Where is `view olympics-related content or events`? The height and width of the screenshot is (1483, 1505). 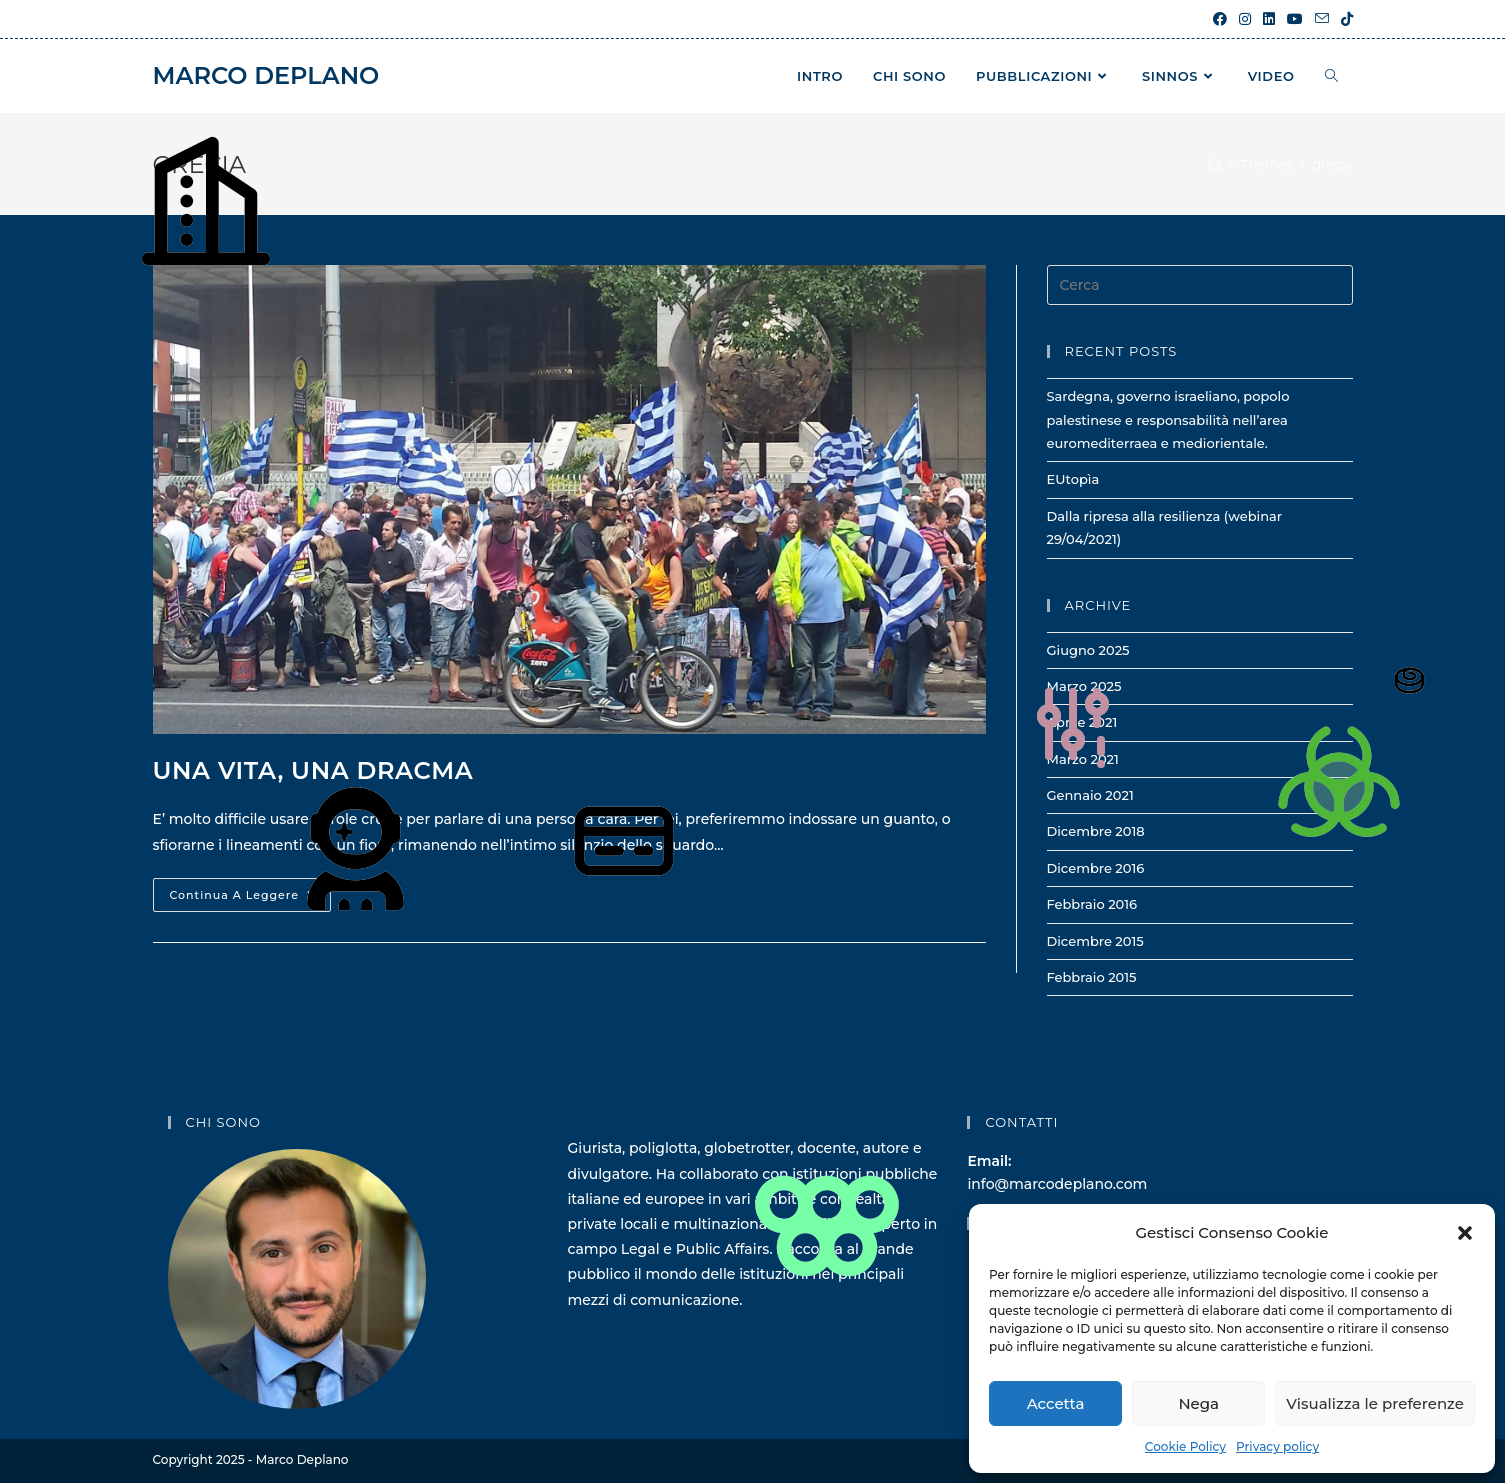 view olympics-related content or events is located at coordinates (827, 1226).